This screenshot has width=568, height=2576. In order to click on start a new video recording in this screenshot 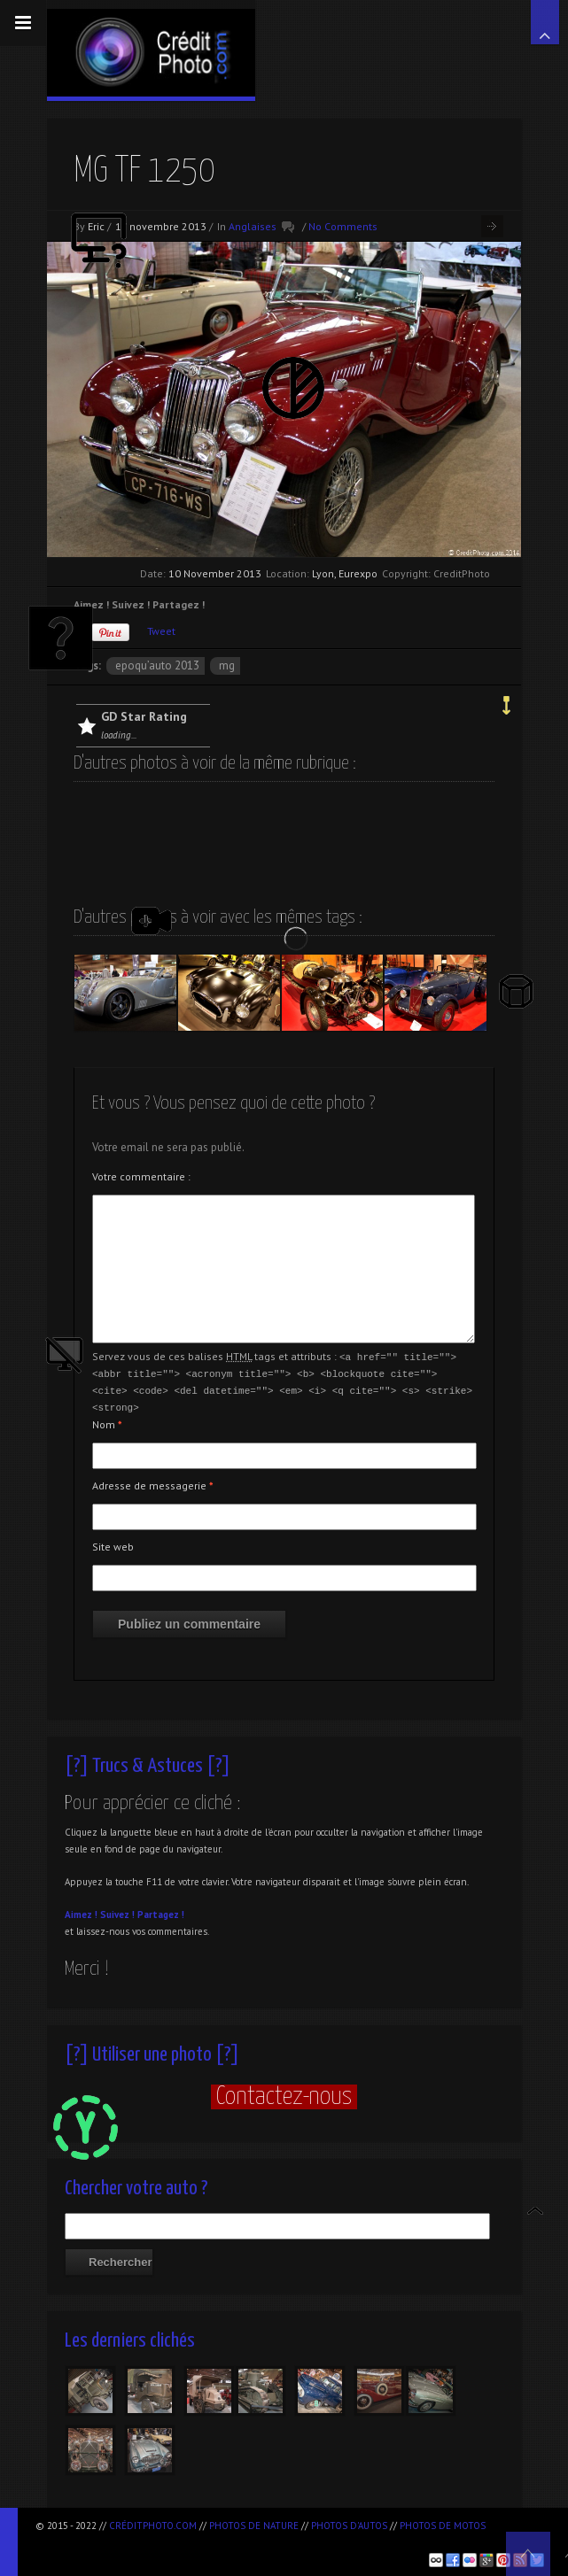, I will do `click(152, 921)`.